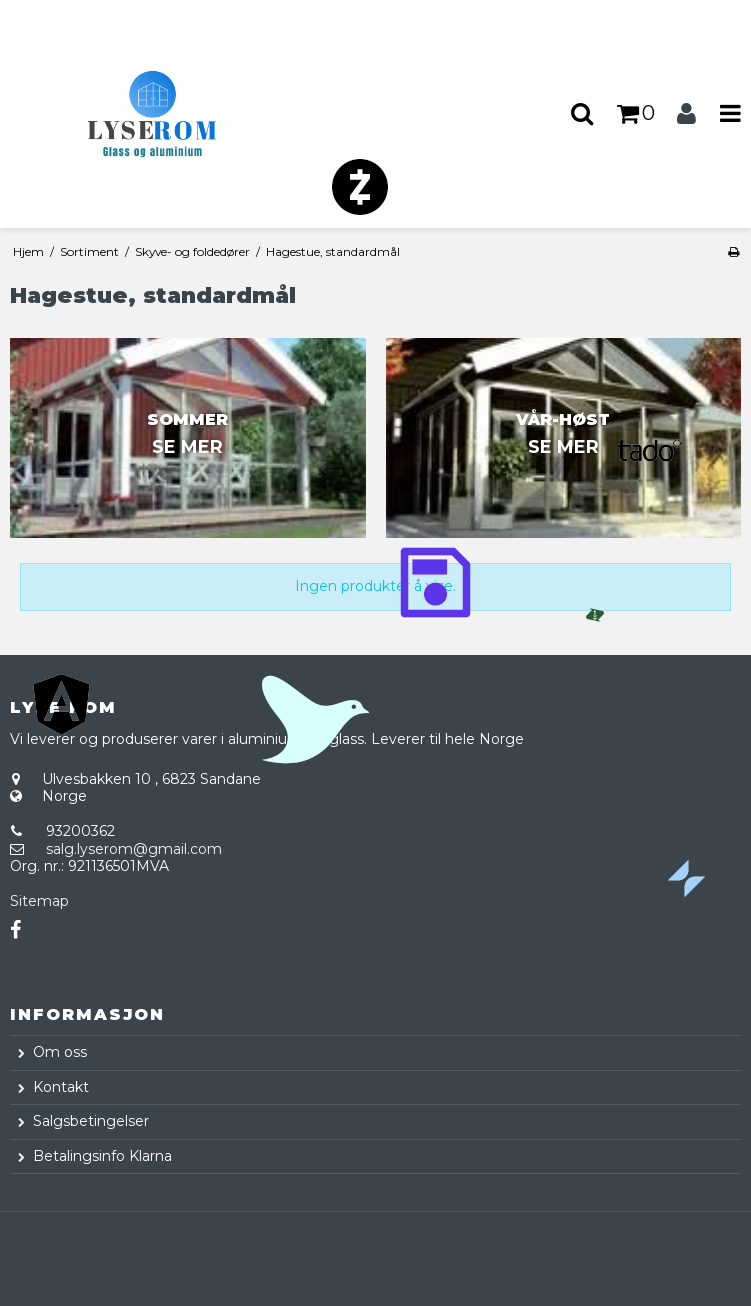  What do you see at coordinates (360, 187) in the screenshot?
I see `zcash cryptocurrency logo` at bounding box center [360, 187].